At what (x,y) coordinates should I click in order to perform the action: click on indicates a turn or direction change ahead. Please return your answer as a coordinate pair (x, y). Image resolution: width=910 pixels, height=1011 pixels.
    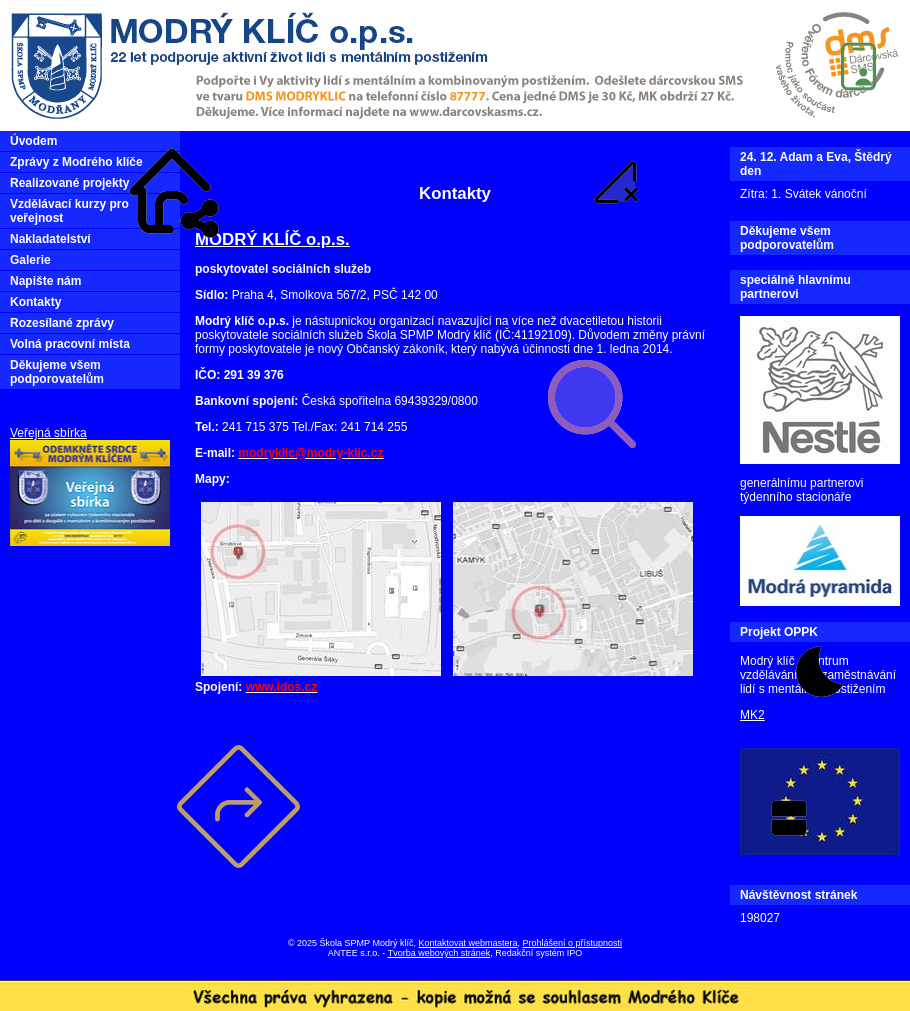
    Looking at the image, I should click on (238, 806).